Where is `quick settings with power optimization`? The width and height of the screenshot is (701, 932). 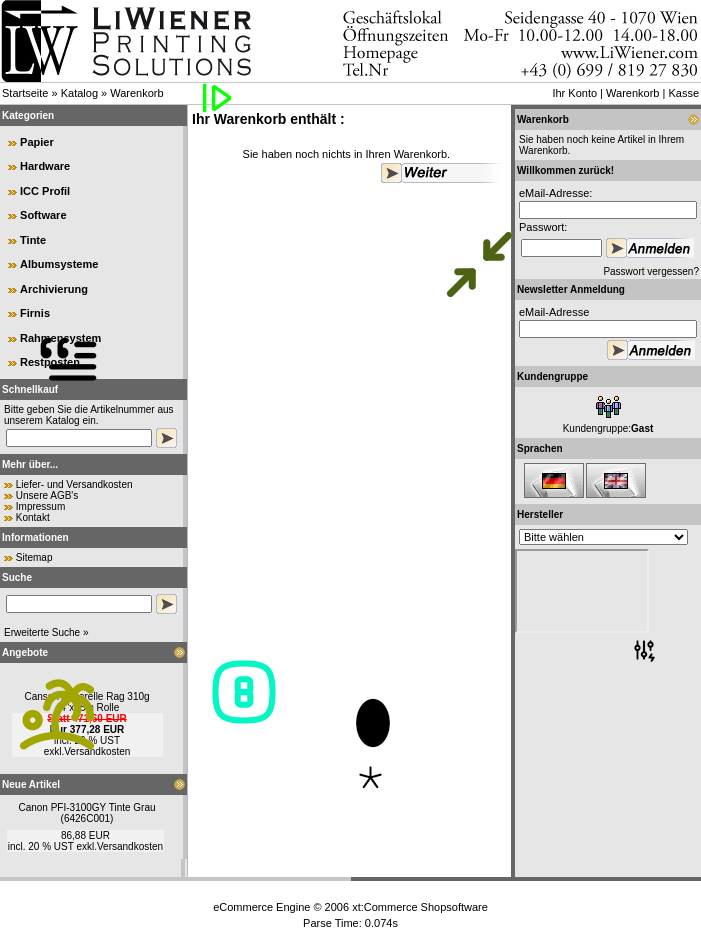
quick settings with power optimization is located at coordinates (644, 650).